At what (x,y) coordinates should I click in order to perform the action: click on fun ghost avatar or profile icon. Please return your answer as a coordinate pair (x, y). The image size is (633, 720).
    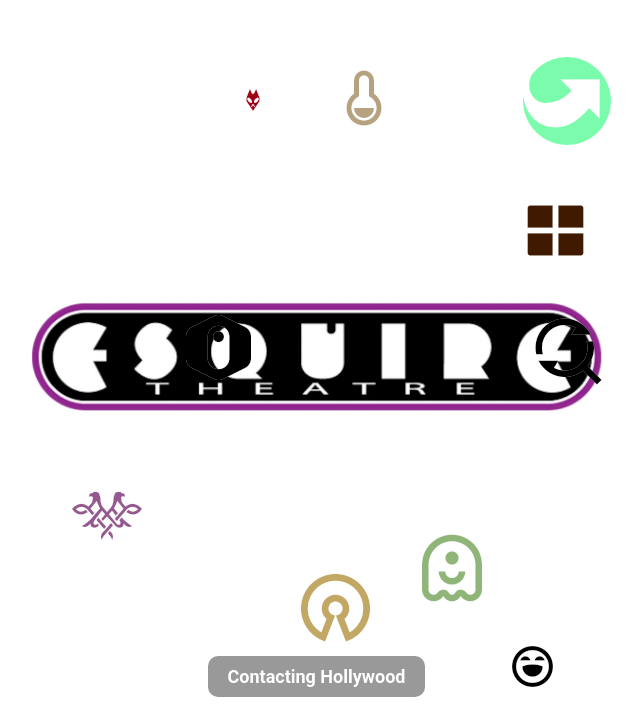
    Looking at the image, I should click on (452, 568).